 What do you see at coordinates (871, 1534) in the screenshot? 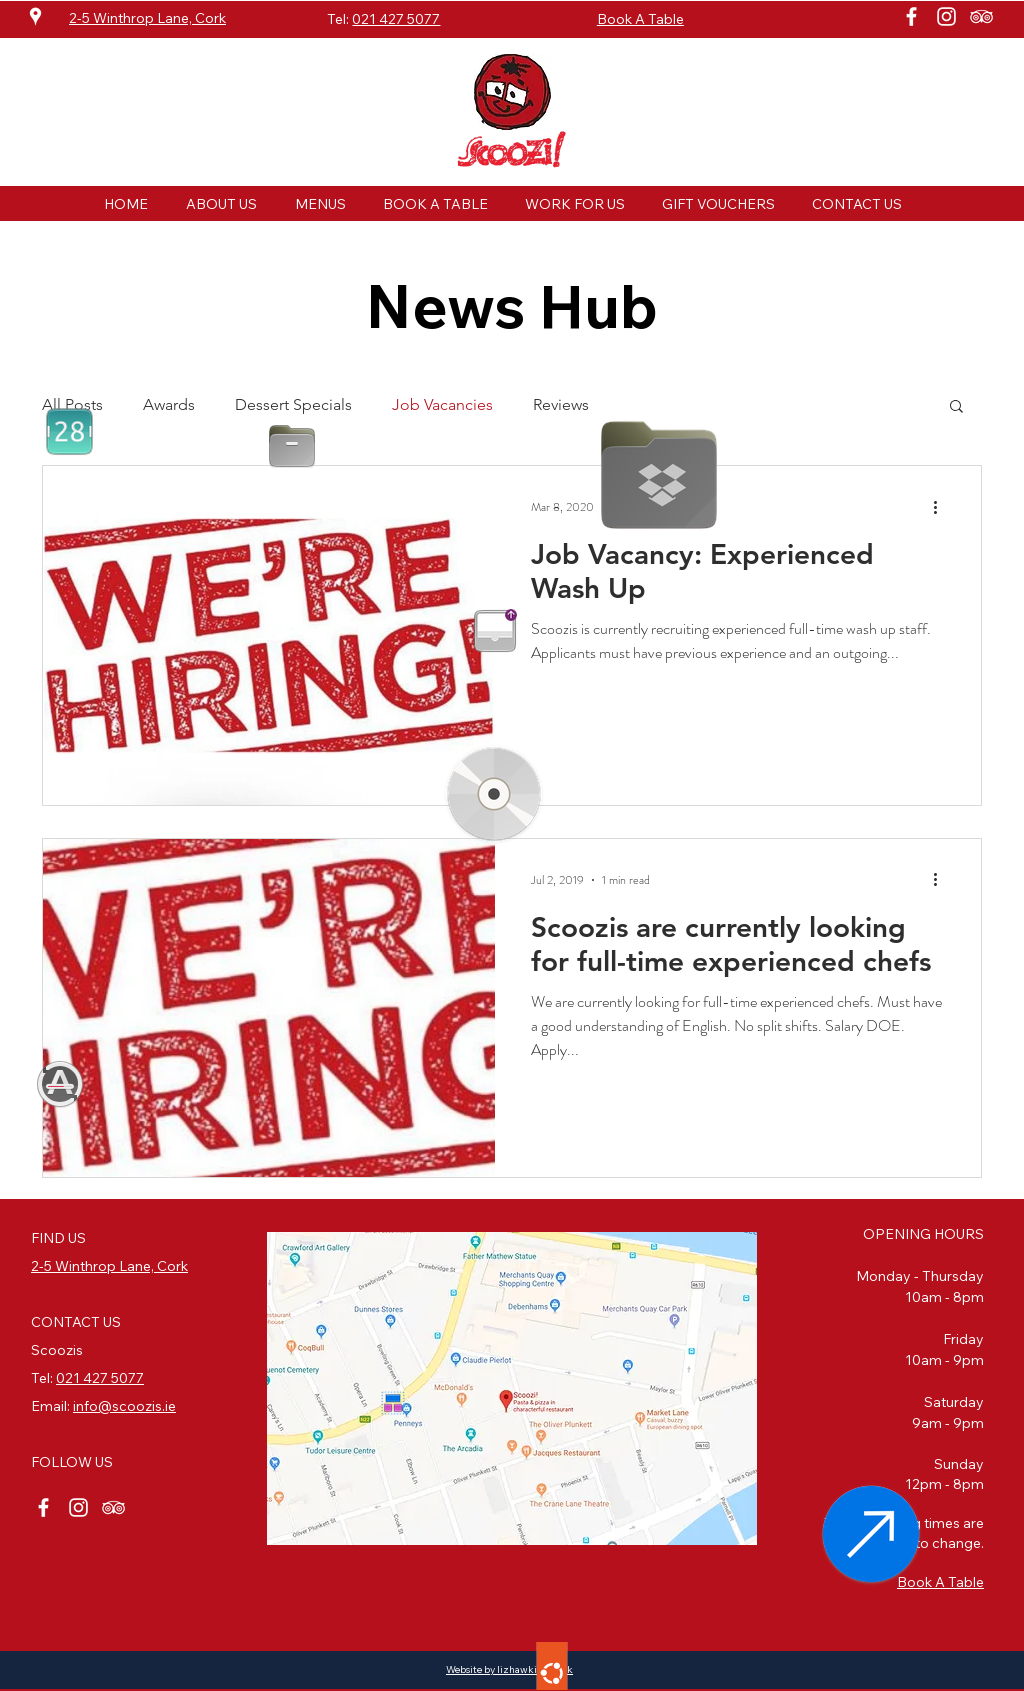
I see `indicates a symbolic link or shortcut to another file` at bounding box center [871, 1534].